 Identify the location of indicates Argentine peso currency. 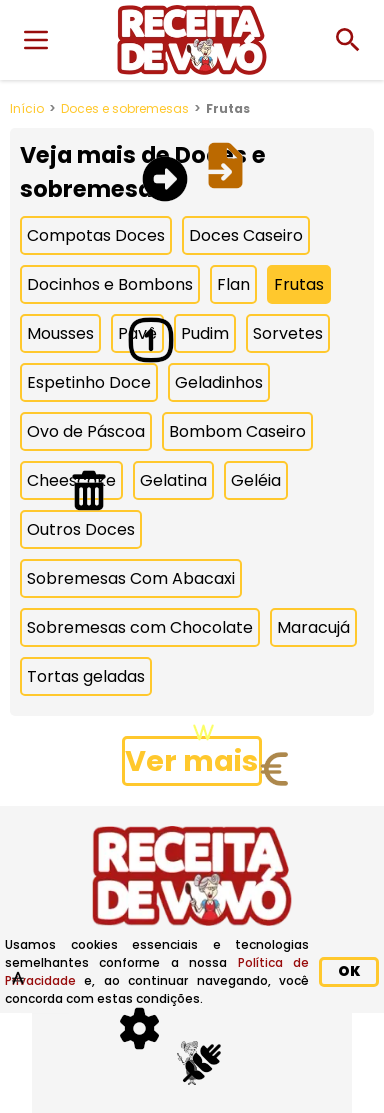
(18, 978).